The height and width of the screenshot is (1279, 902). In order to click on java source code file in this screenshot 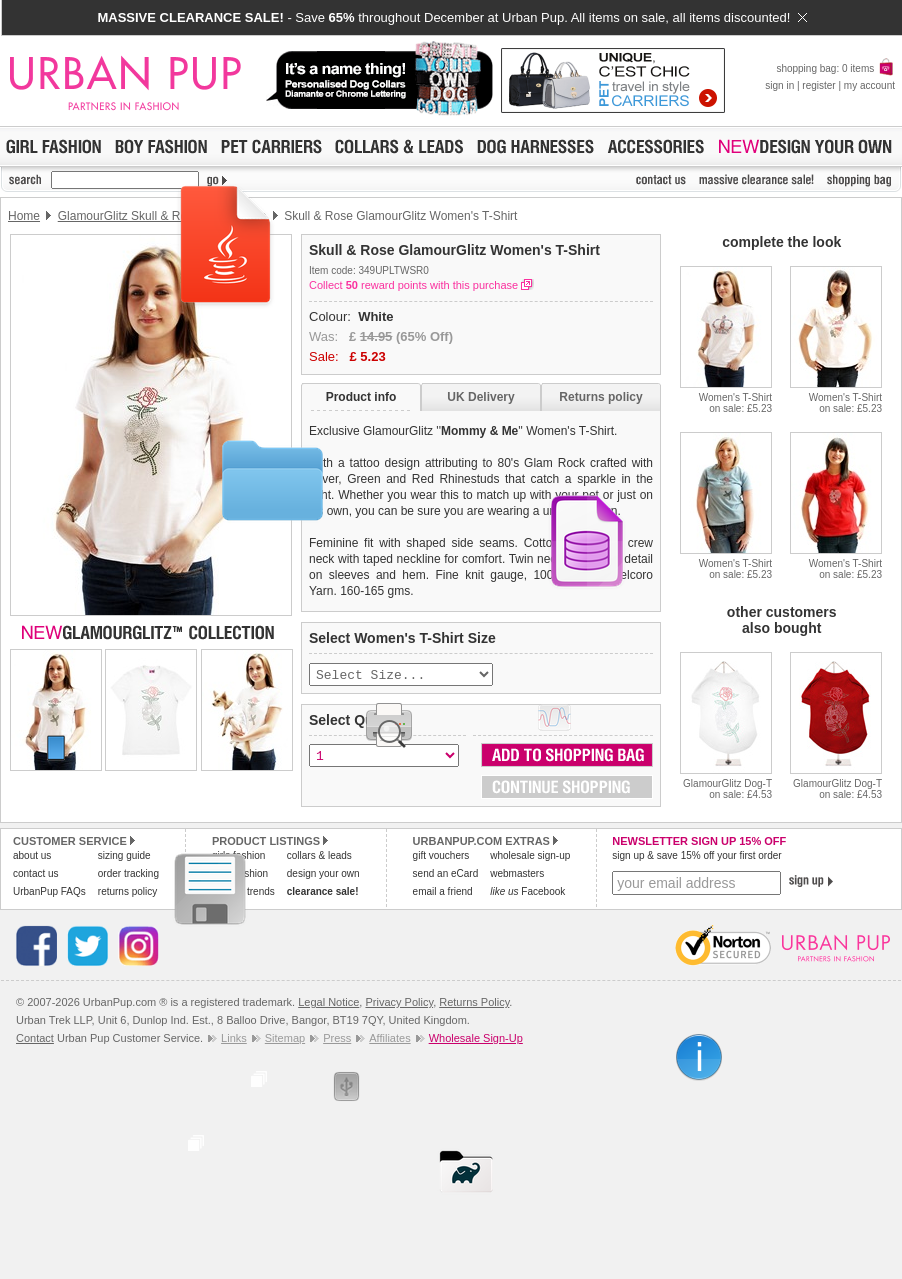, I will do `click(225, 246)`.